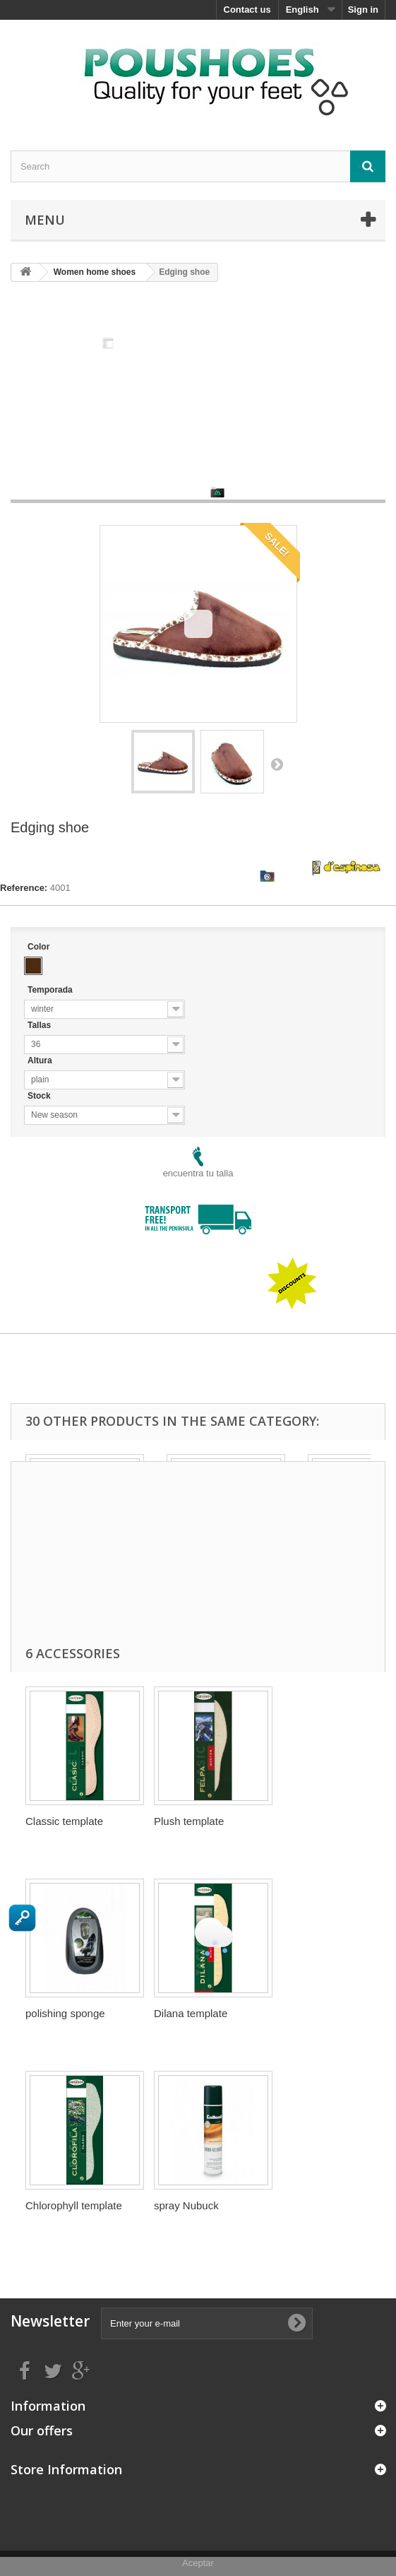  Describe the element at coordinates (329, 97) in the screenshot. I see `access symbols and special characters` at that location.